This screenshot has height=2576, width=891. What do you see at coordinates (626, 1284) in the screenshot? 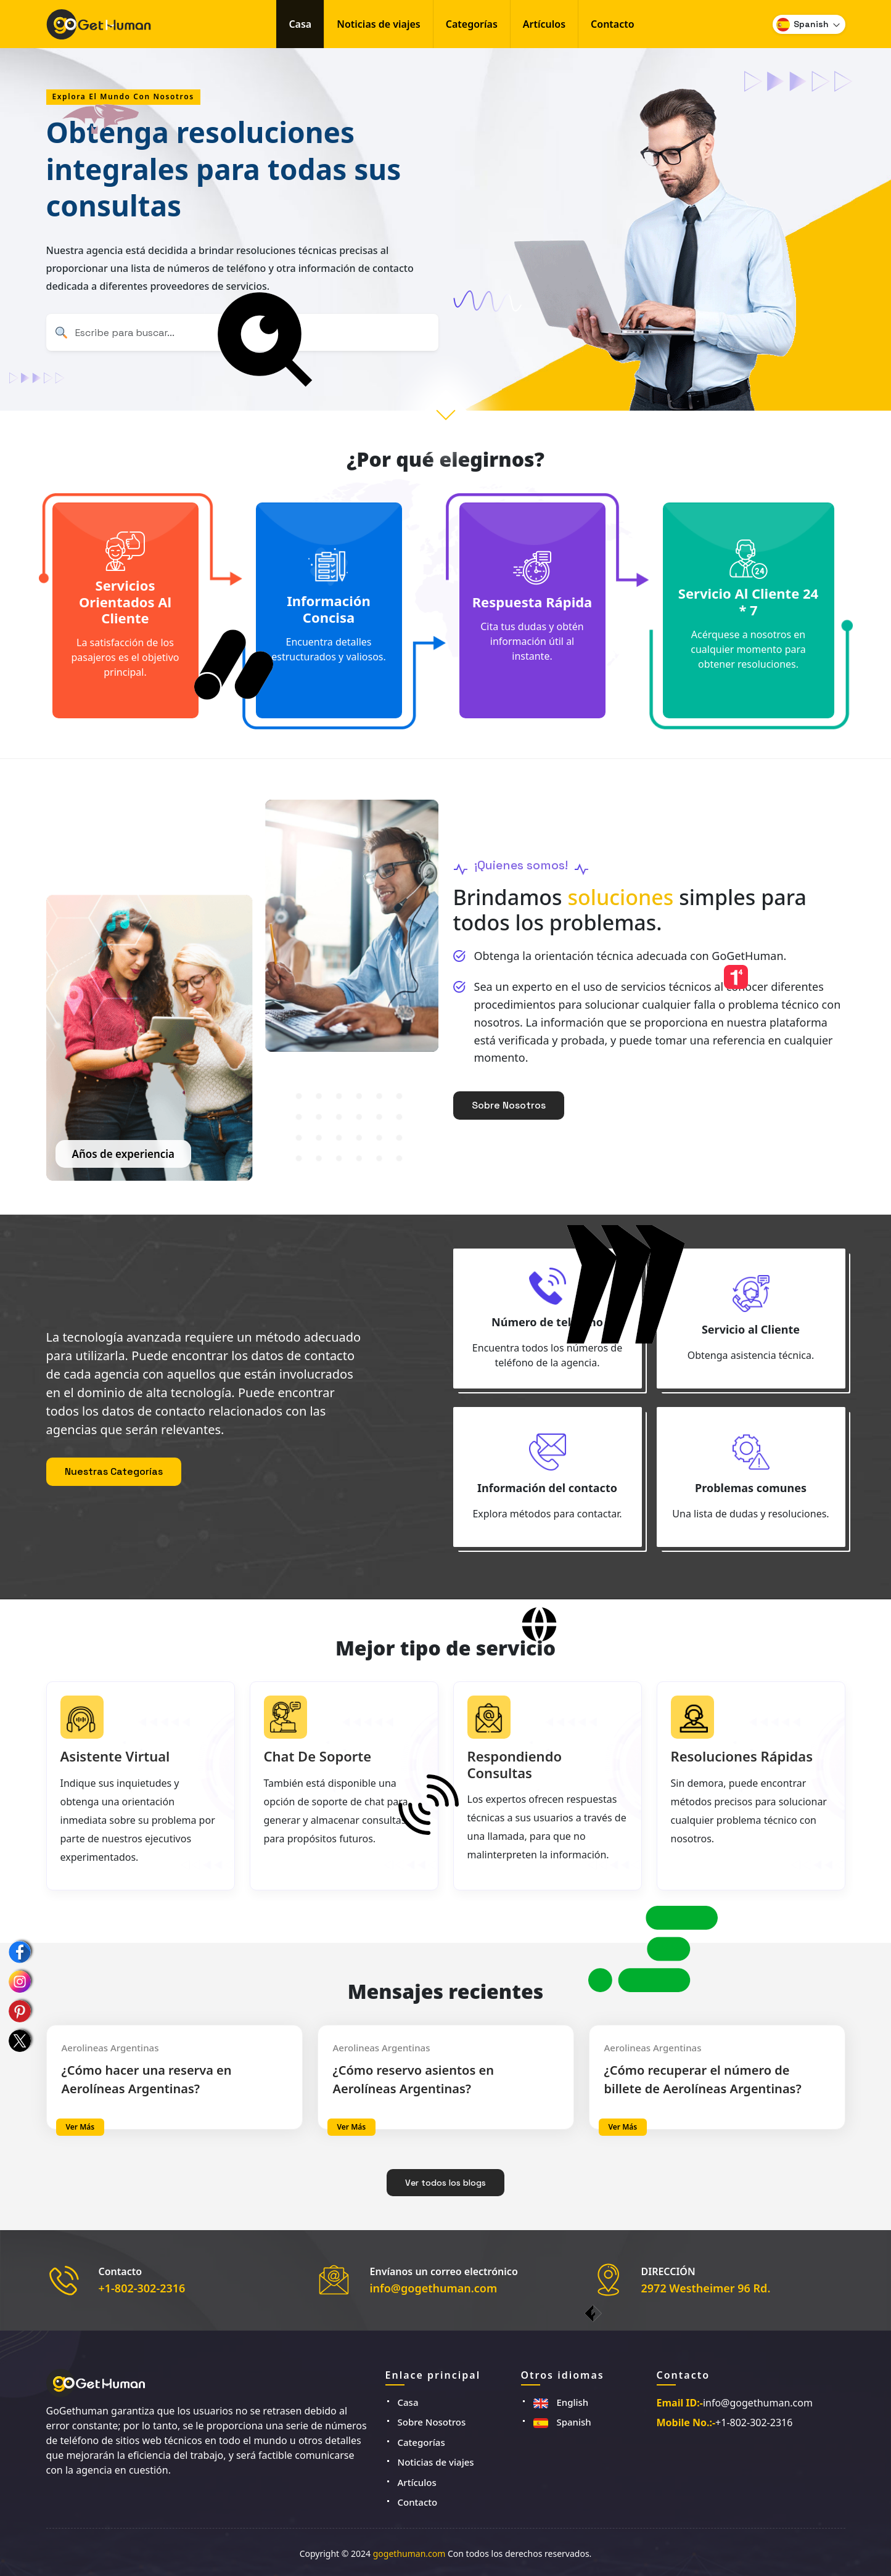
I see `open Miro collaborative whiteboard app` at bounding box center [626, 1284].